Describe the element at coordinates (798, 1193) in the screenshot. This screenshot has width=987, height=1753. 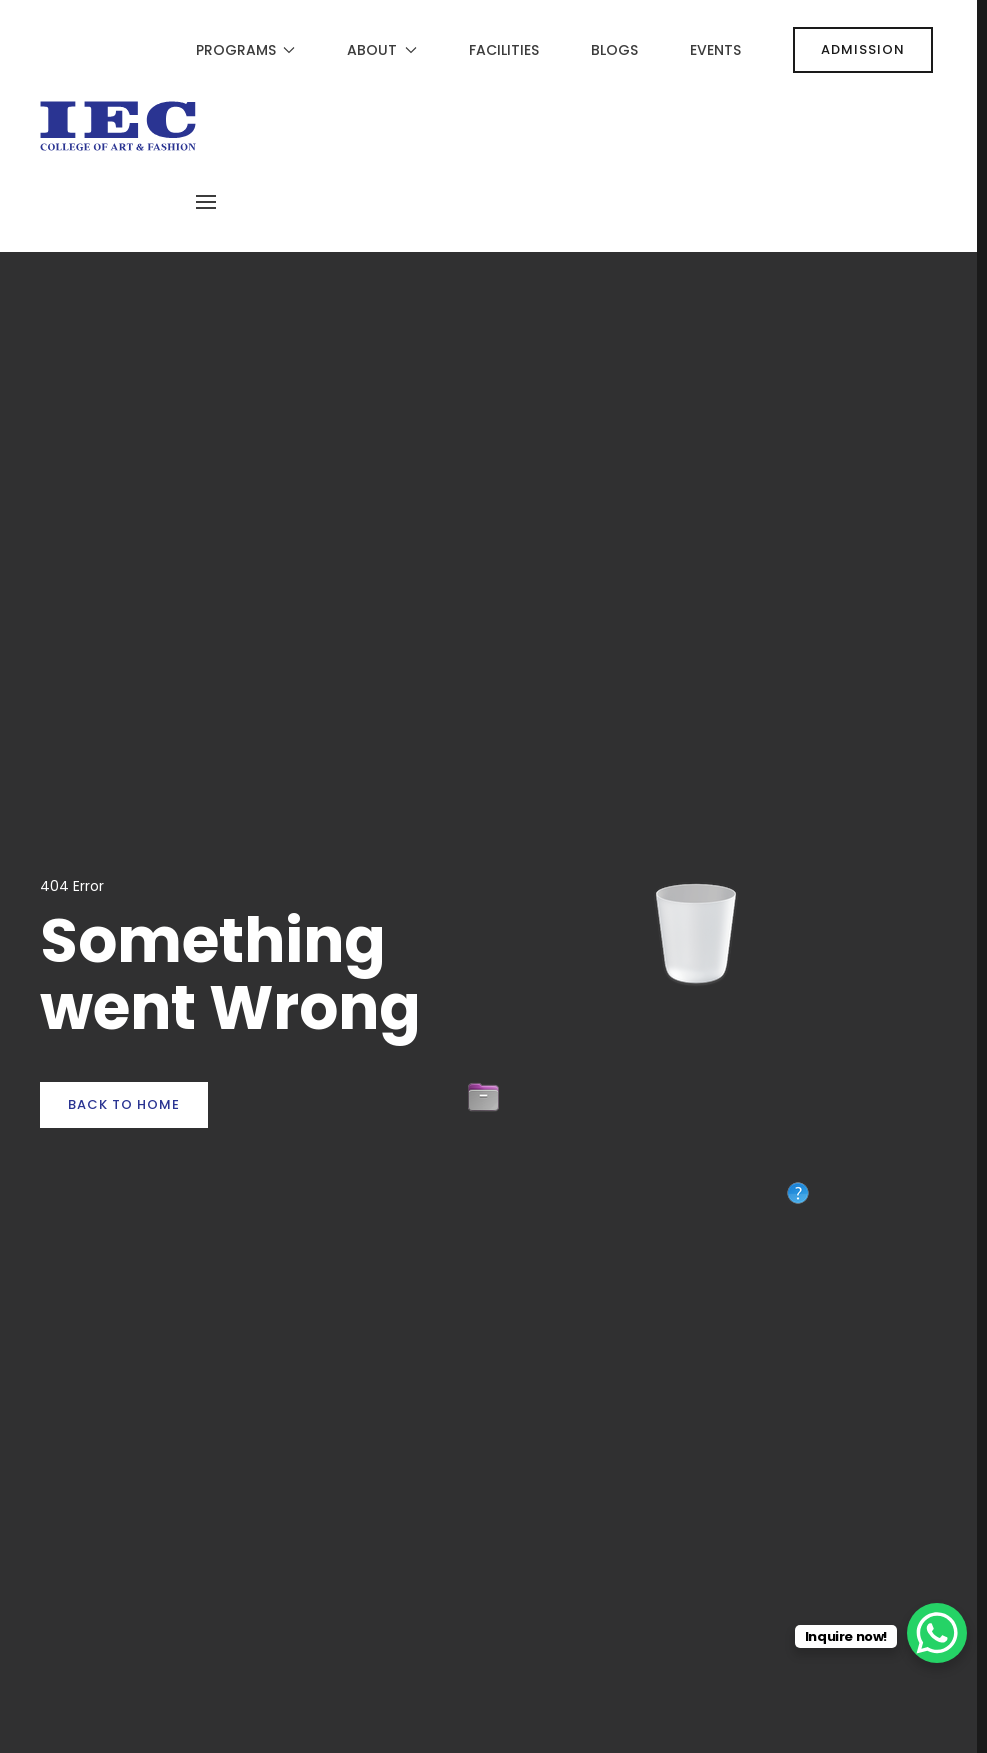
I see `access help documentation or support` at that location.